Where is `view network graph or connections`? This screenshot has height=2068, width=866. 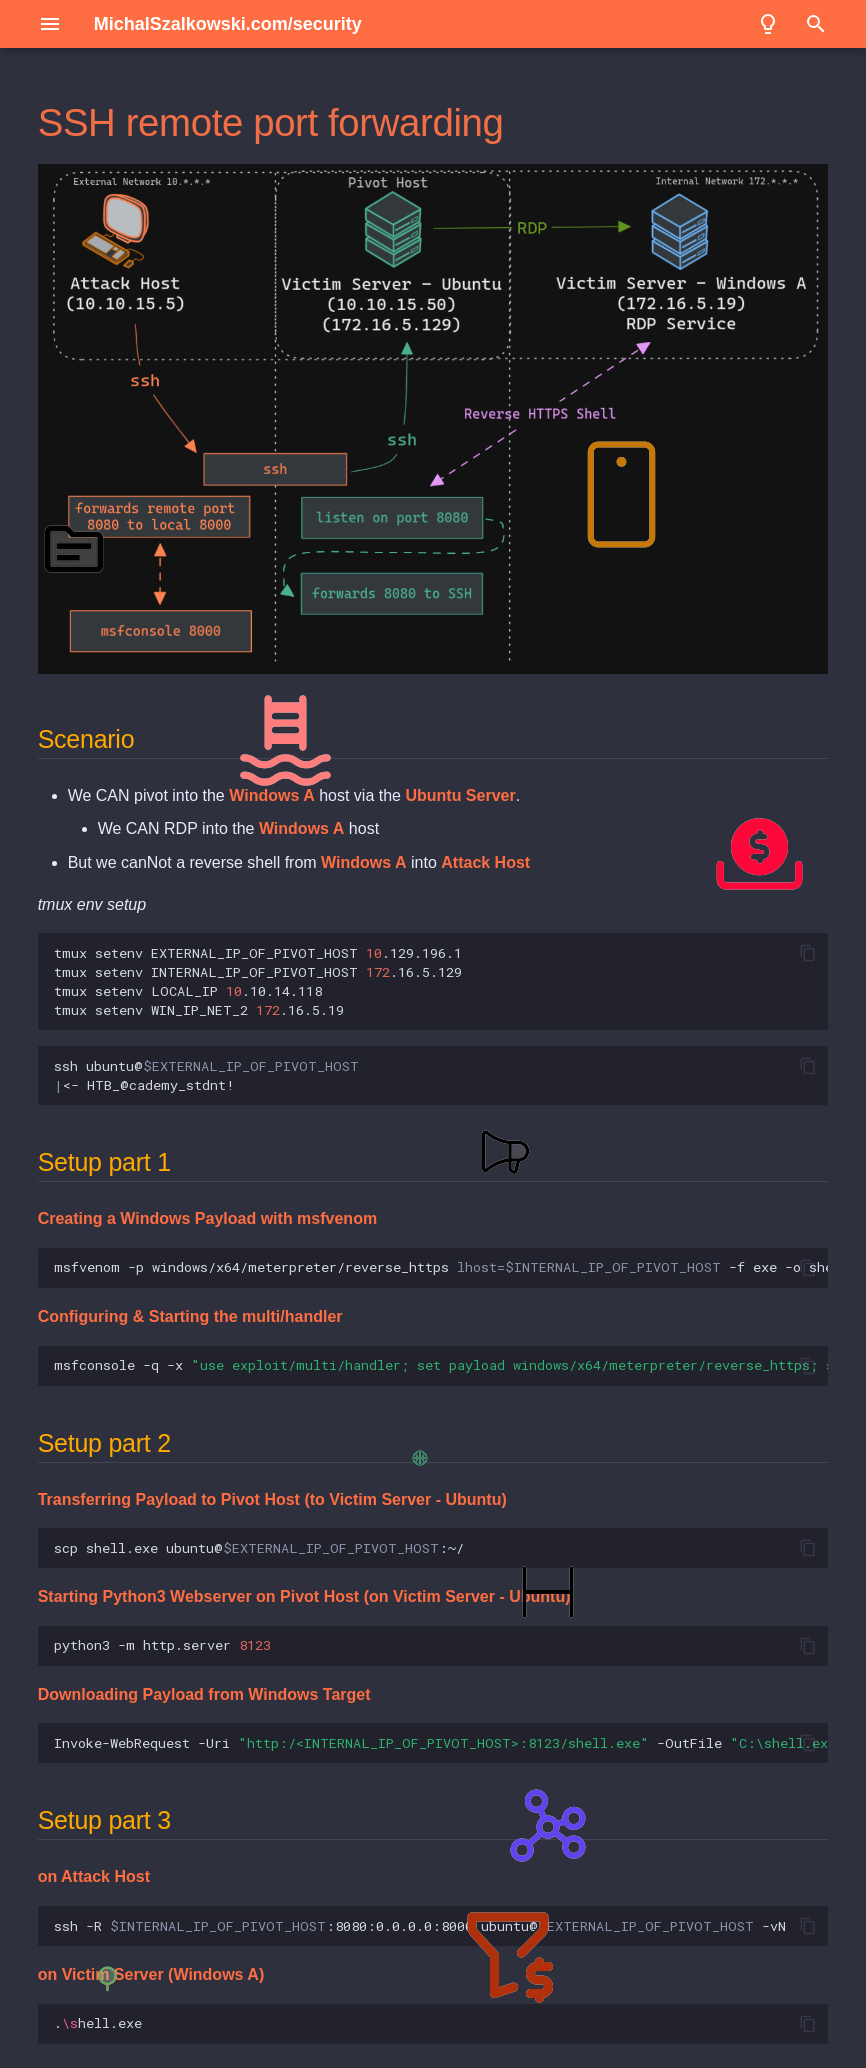 view network graph or connections is located at coordinates (548, 1827).